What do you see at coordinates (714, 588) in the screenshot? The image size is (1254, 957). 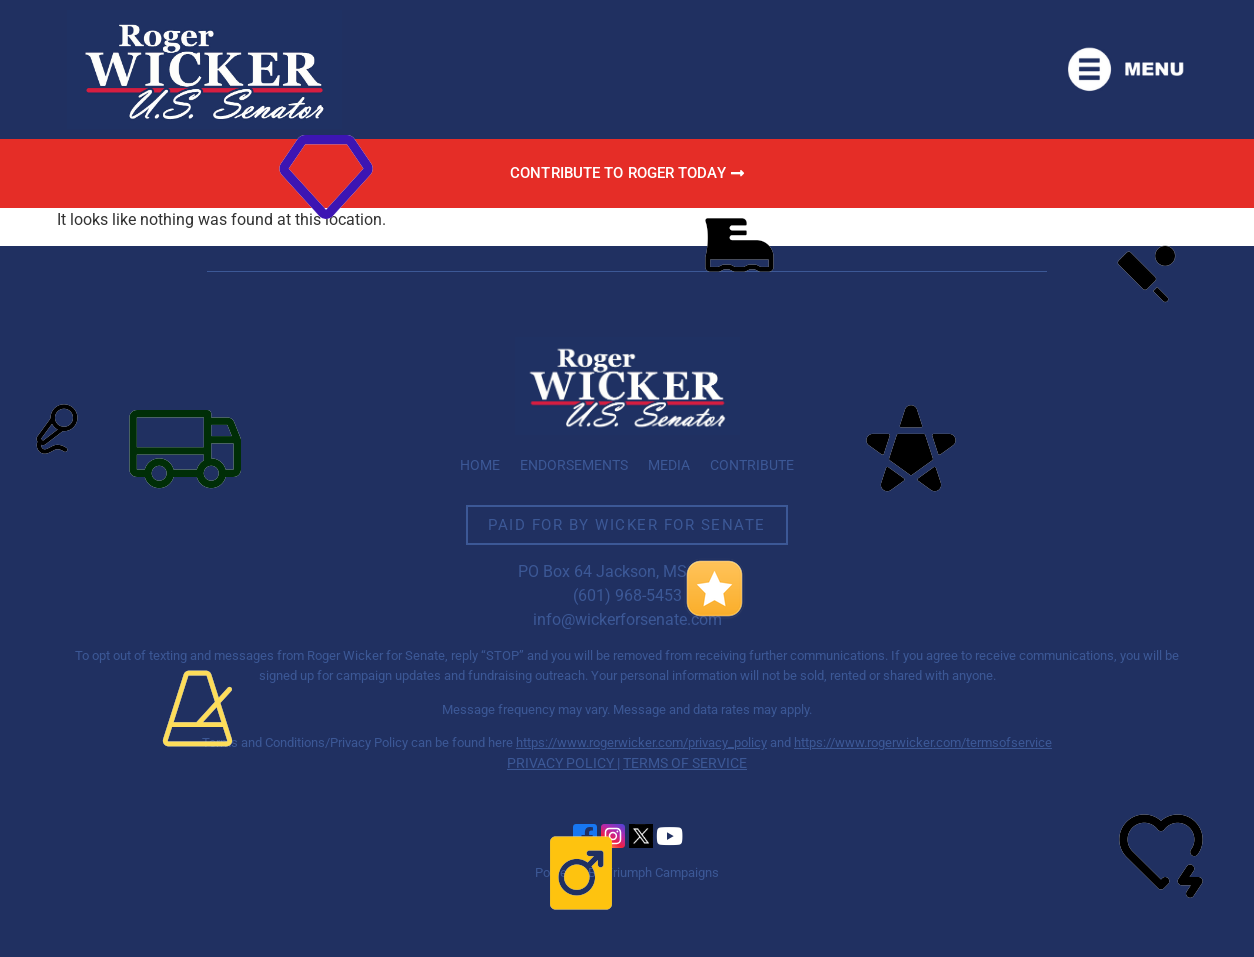 I see `view featured applications` at bounding box center [714, 588].